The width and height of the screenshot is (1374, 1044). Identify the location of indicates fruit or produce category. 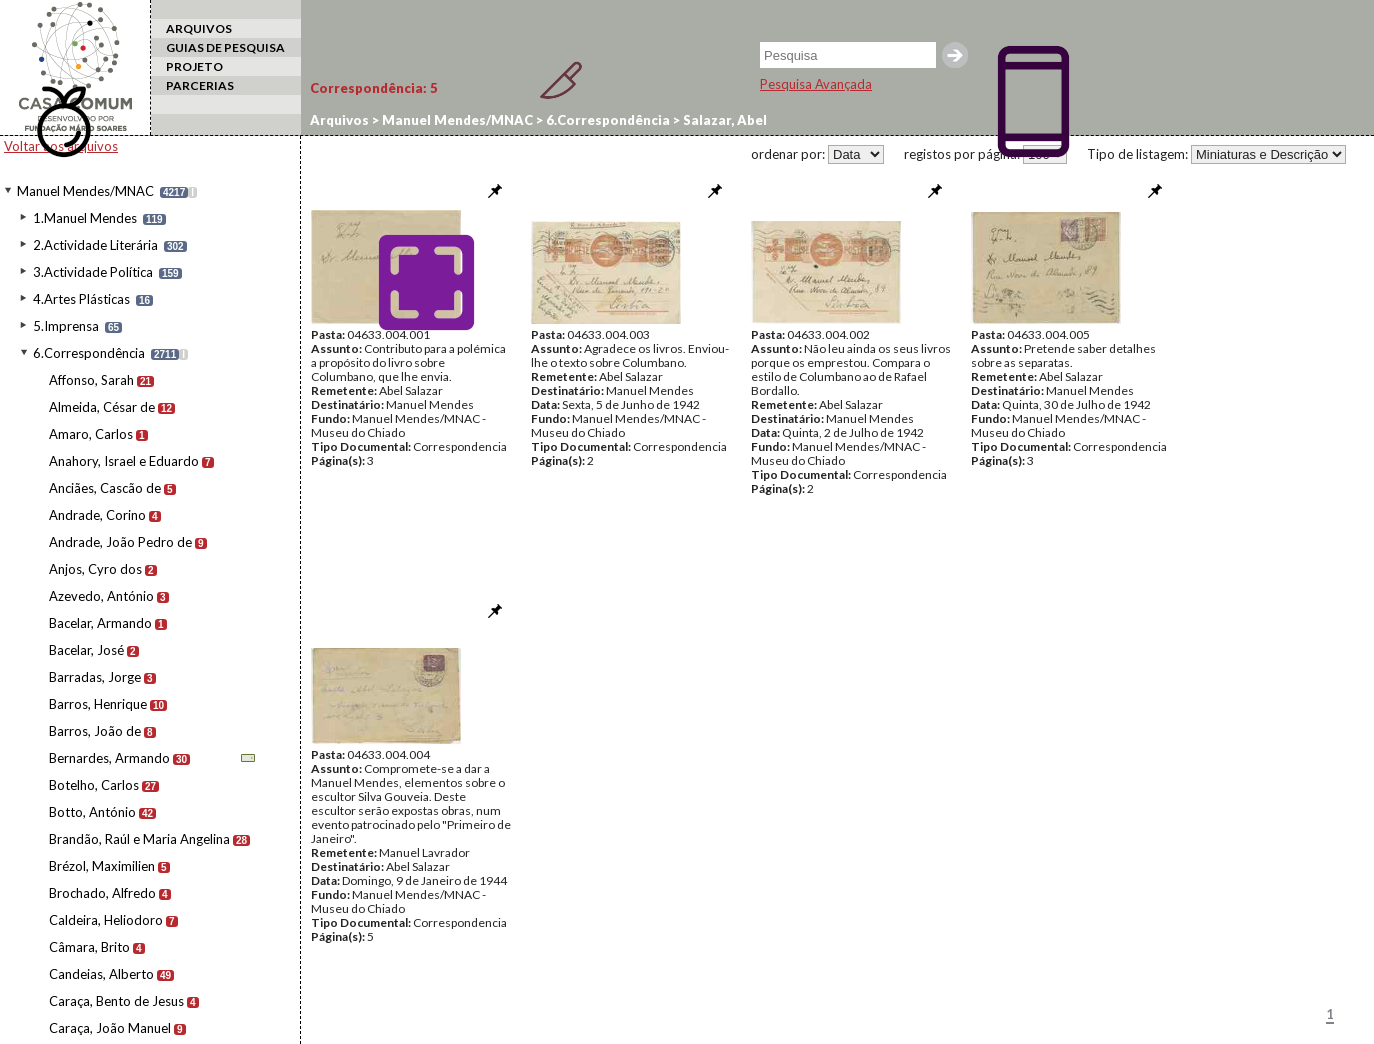
(64, 123).